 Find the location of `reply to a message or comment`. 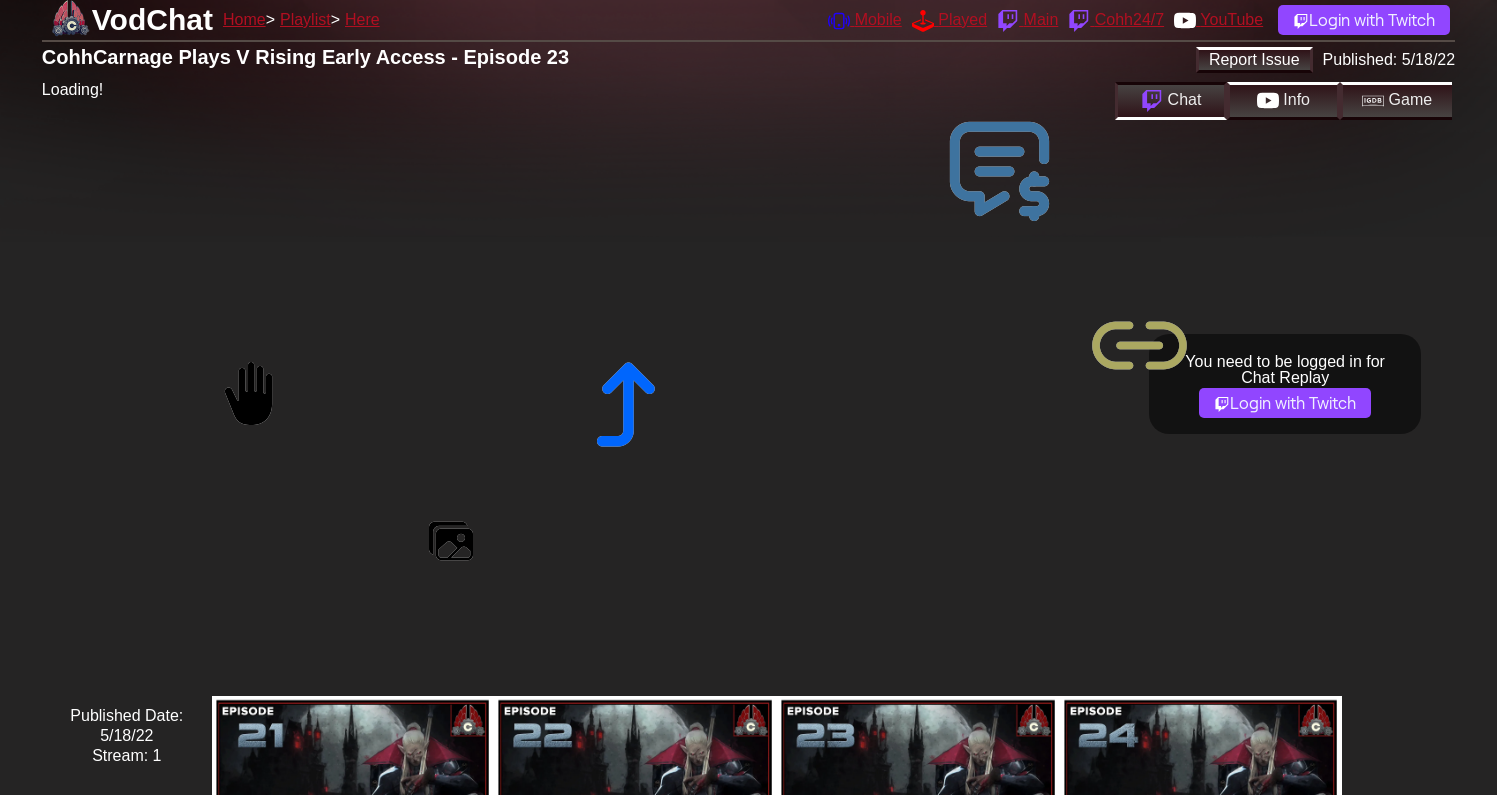

reply to a message or comment is located at coordinates (628, 404).